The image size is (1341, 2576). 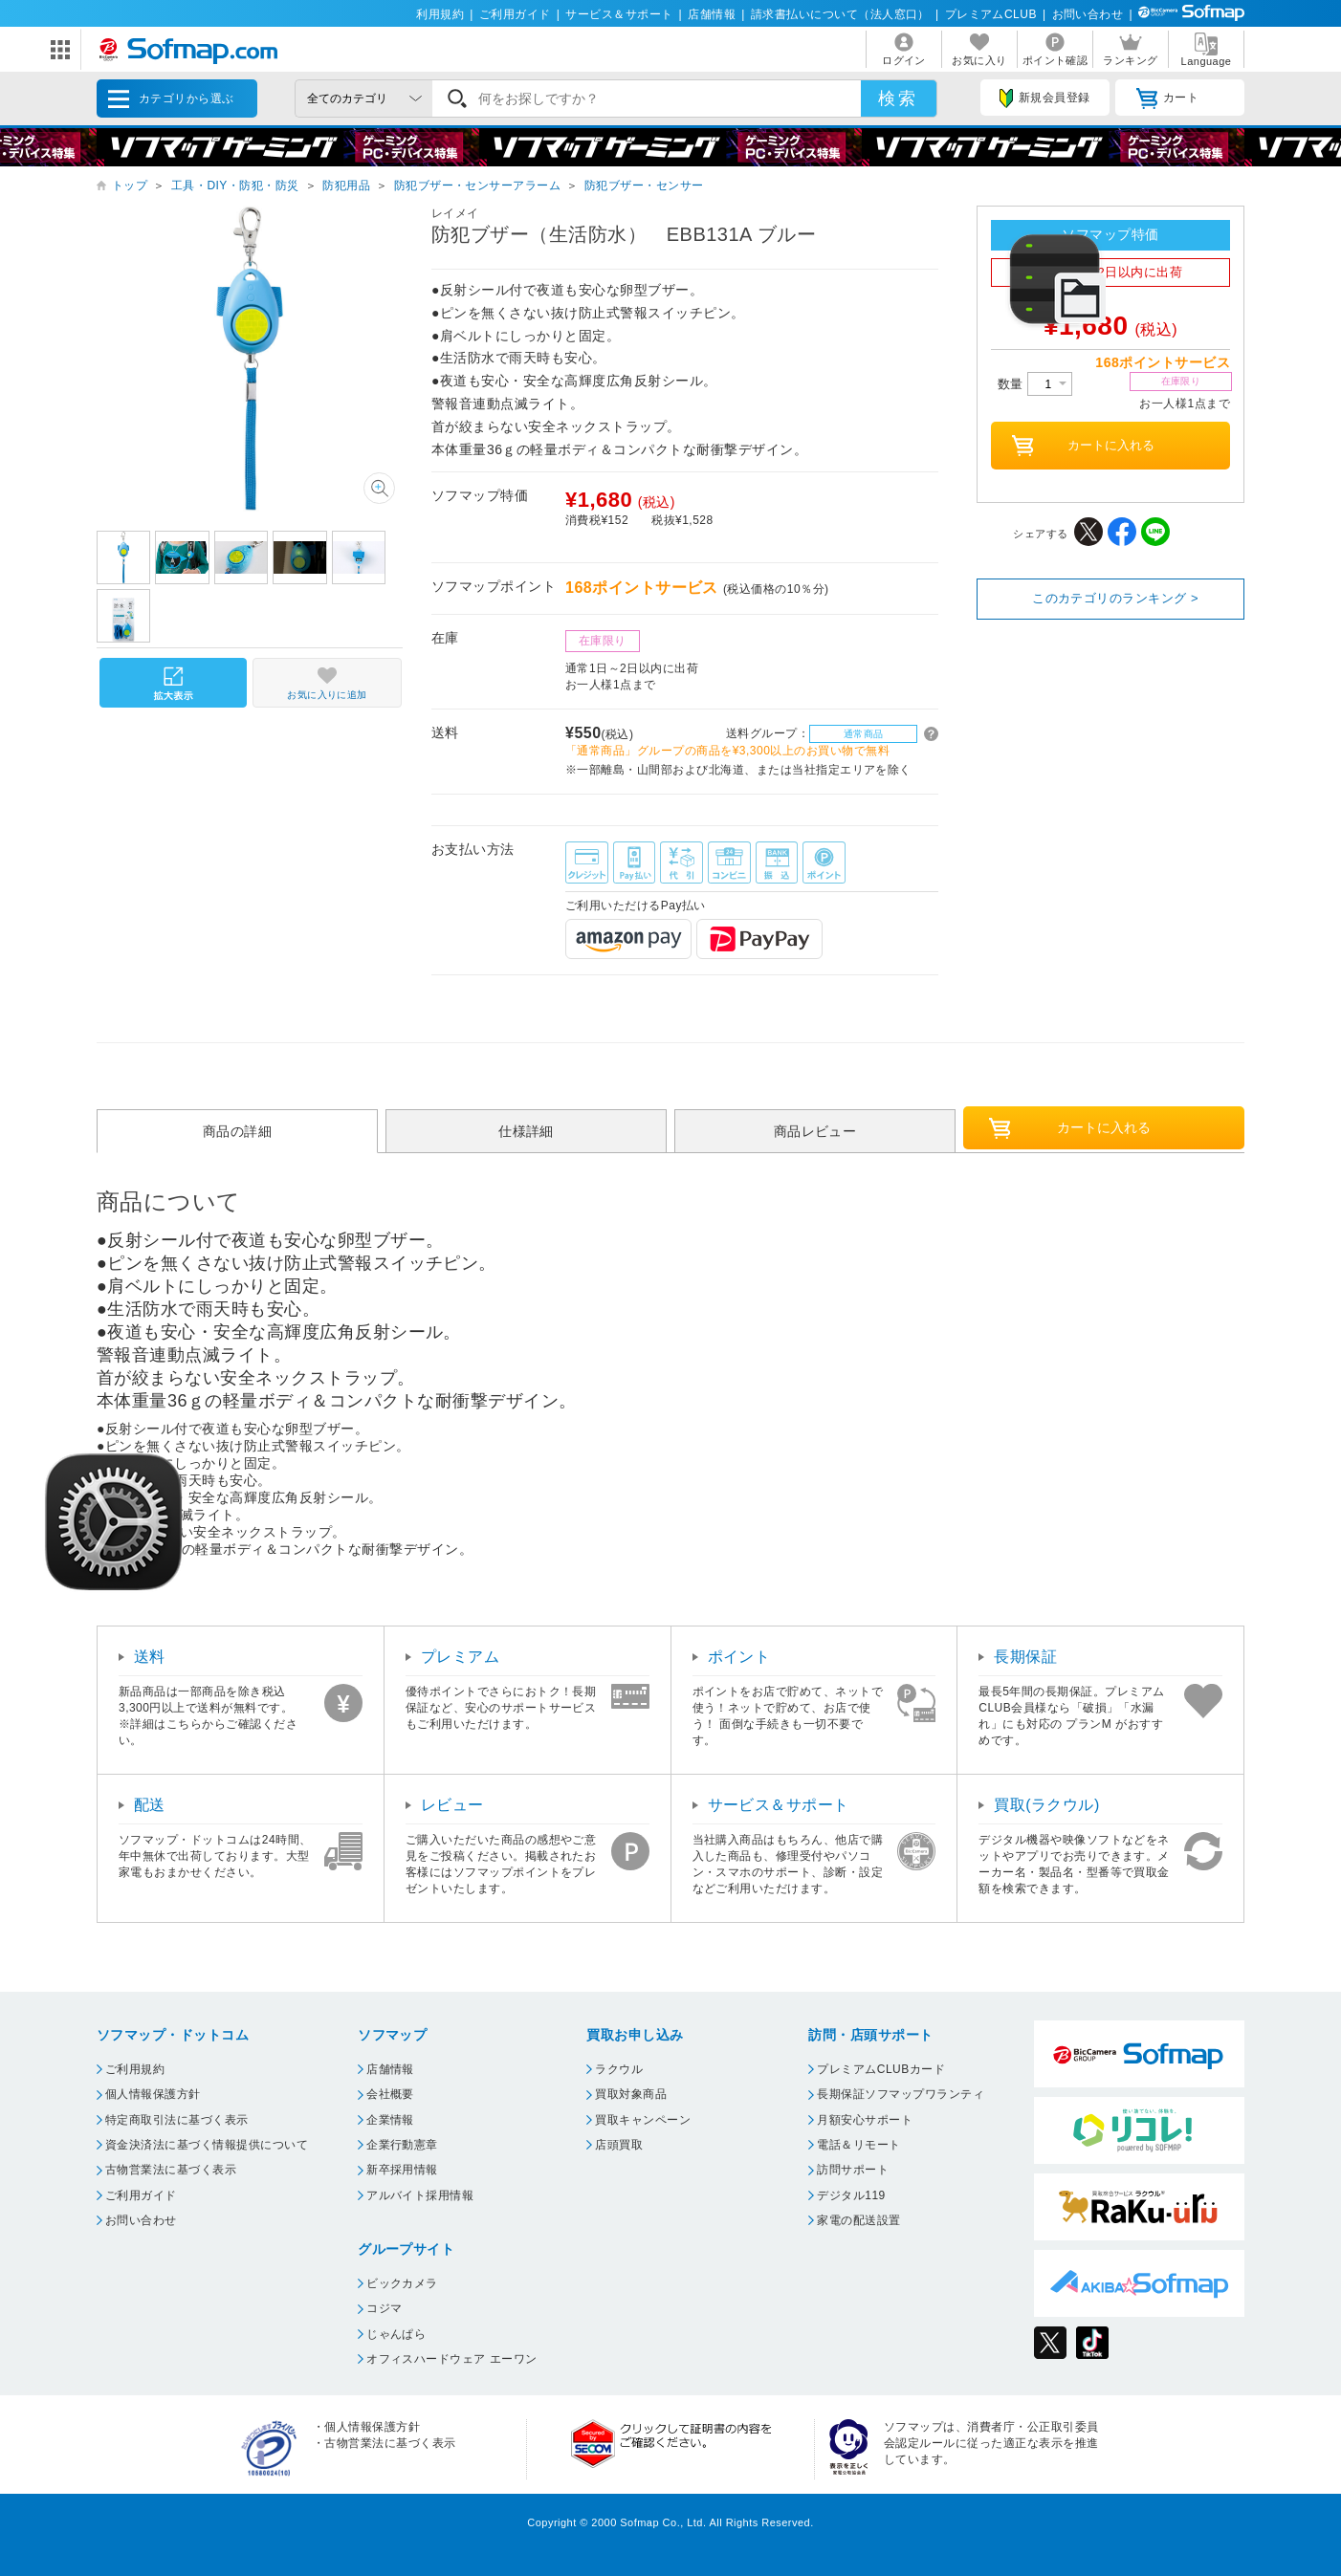 I want to click on open system settings, so click(x=113, y=1521).